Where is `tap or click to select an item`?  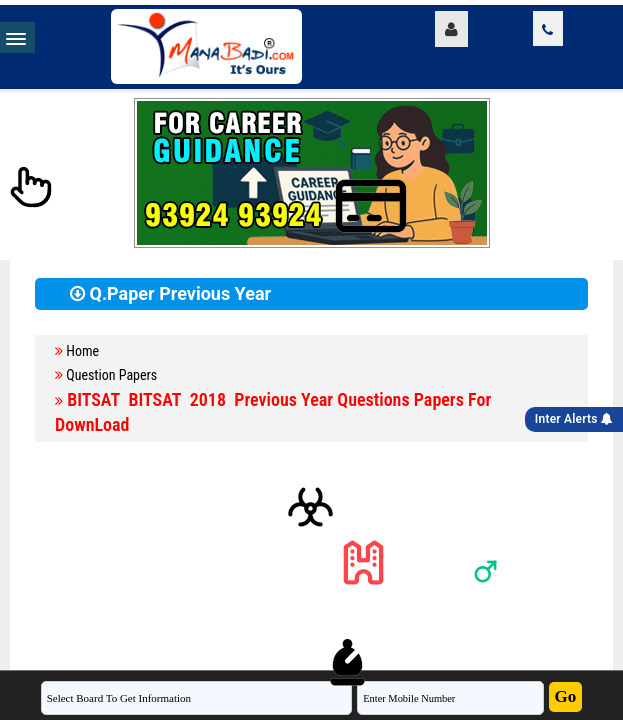
tap or click to select an item is located at coordinates (31, 187).